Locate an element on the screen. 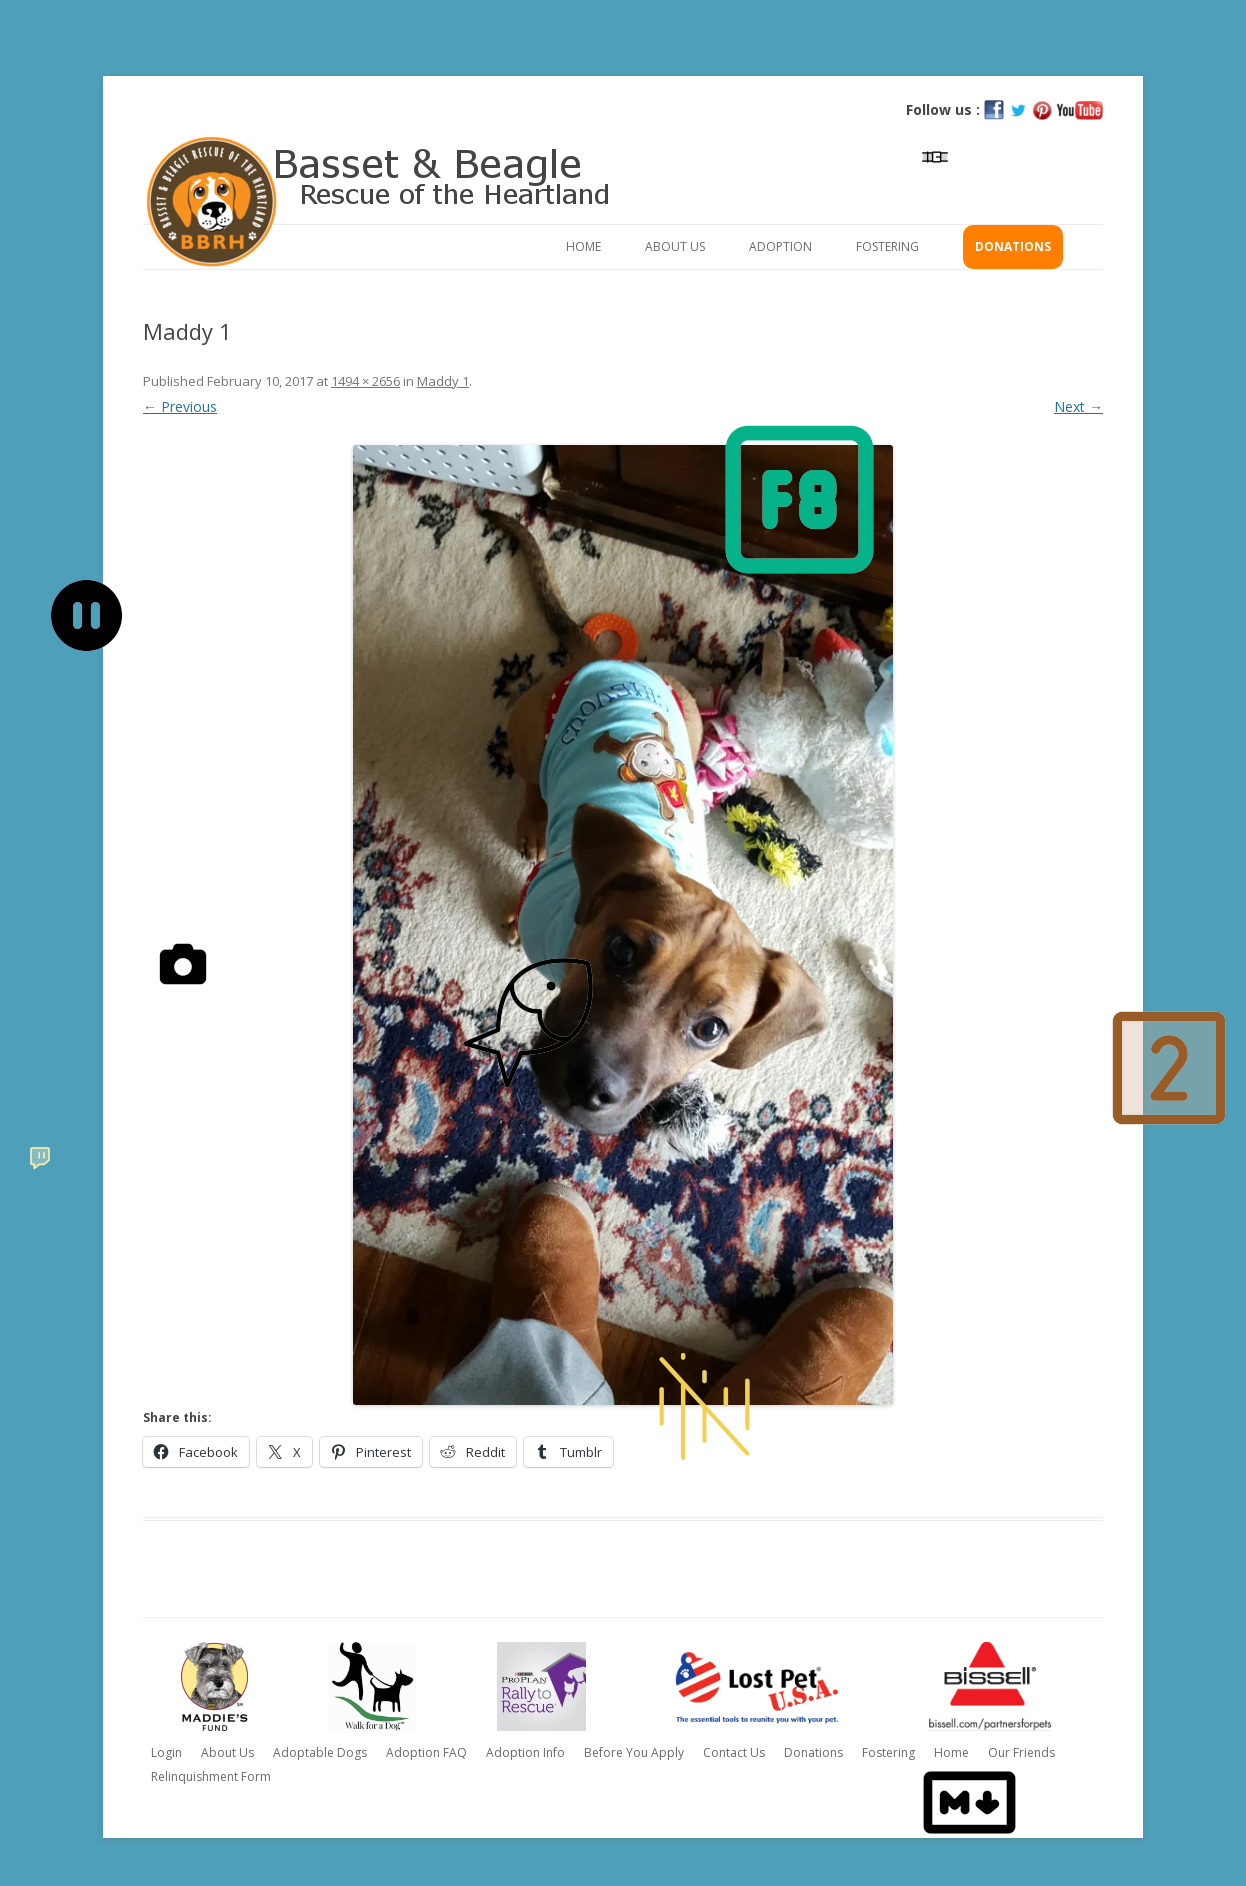 This screenshot has height=1886, width=1246. take a photo is located at coordinates (183, 964).